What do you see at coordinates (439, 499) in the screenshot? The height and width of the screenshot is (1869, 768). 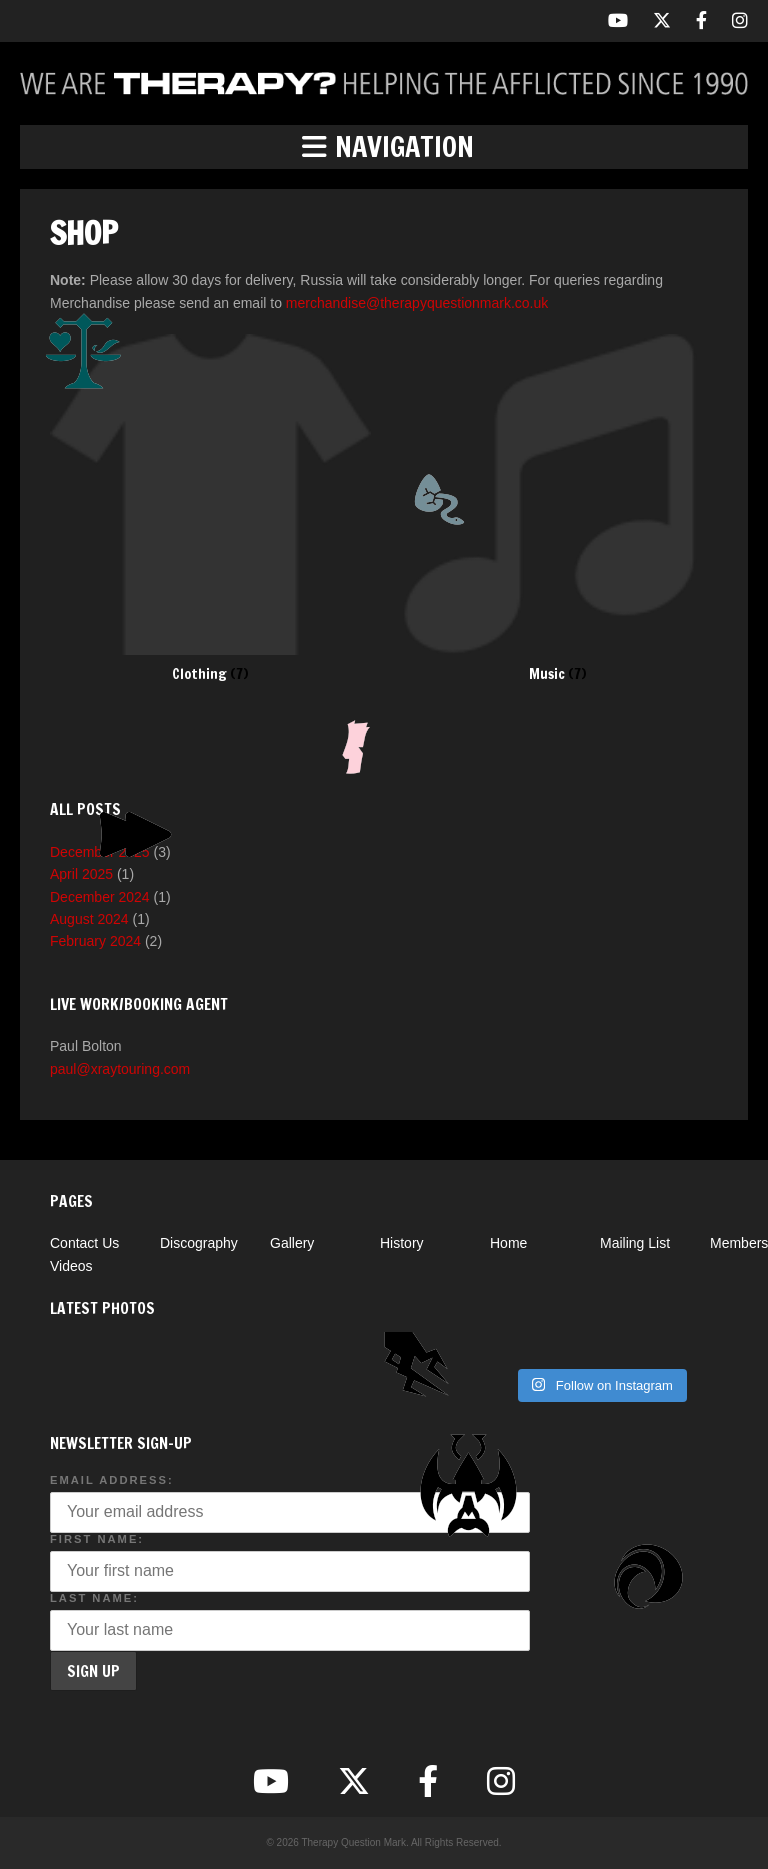 I see `indicates a snake egg hatching in a game` at bounding box center [439, 499].